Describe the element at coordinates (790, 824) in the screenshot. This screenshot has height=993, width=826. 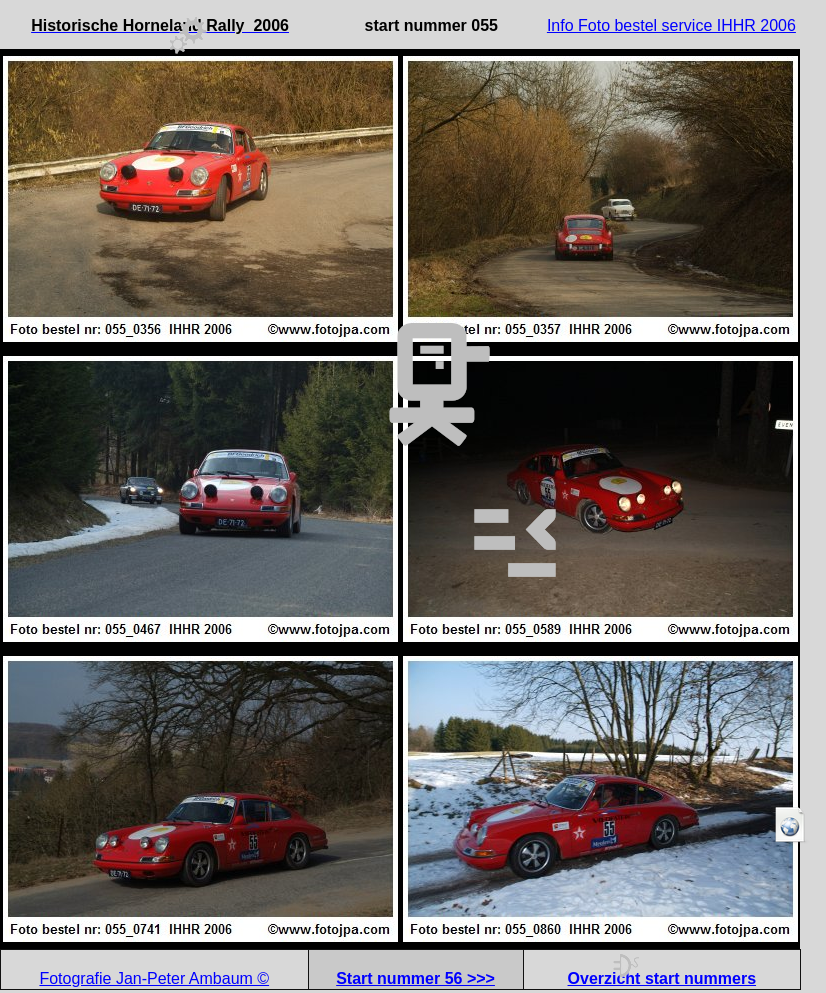
I see `an HTML or web page file` at that location.